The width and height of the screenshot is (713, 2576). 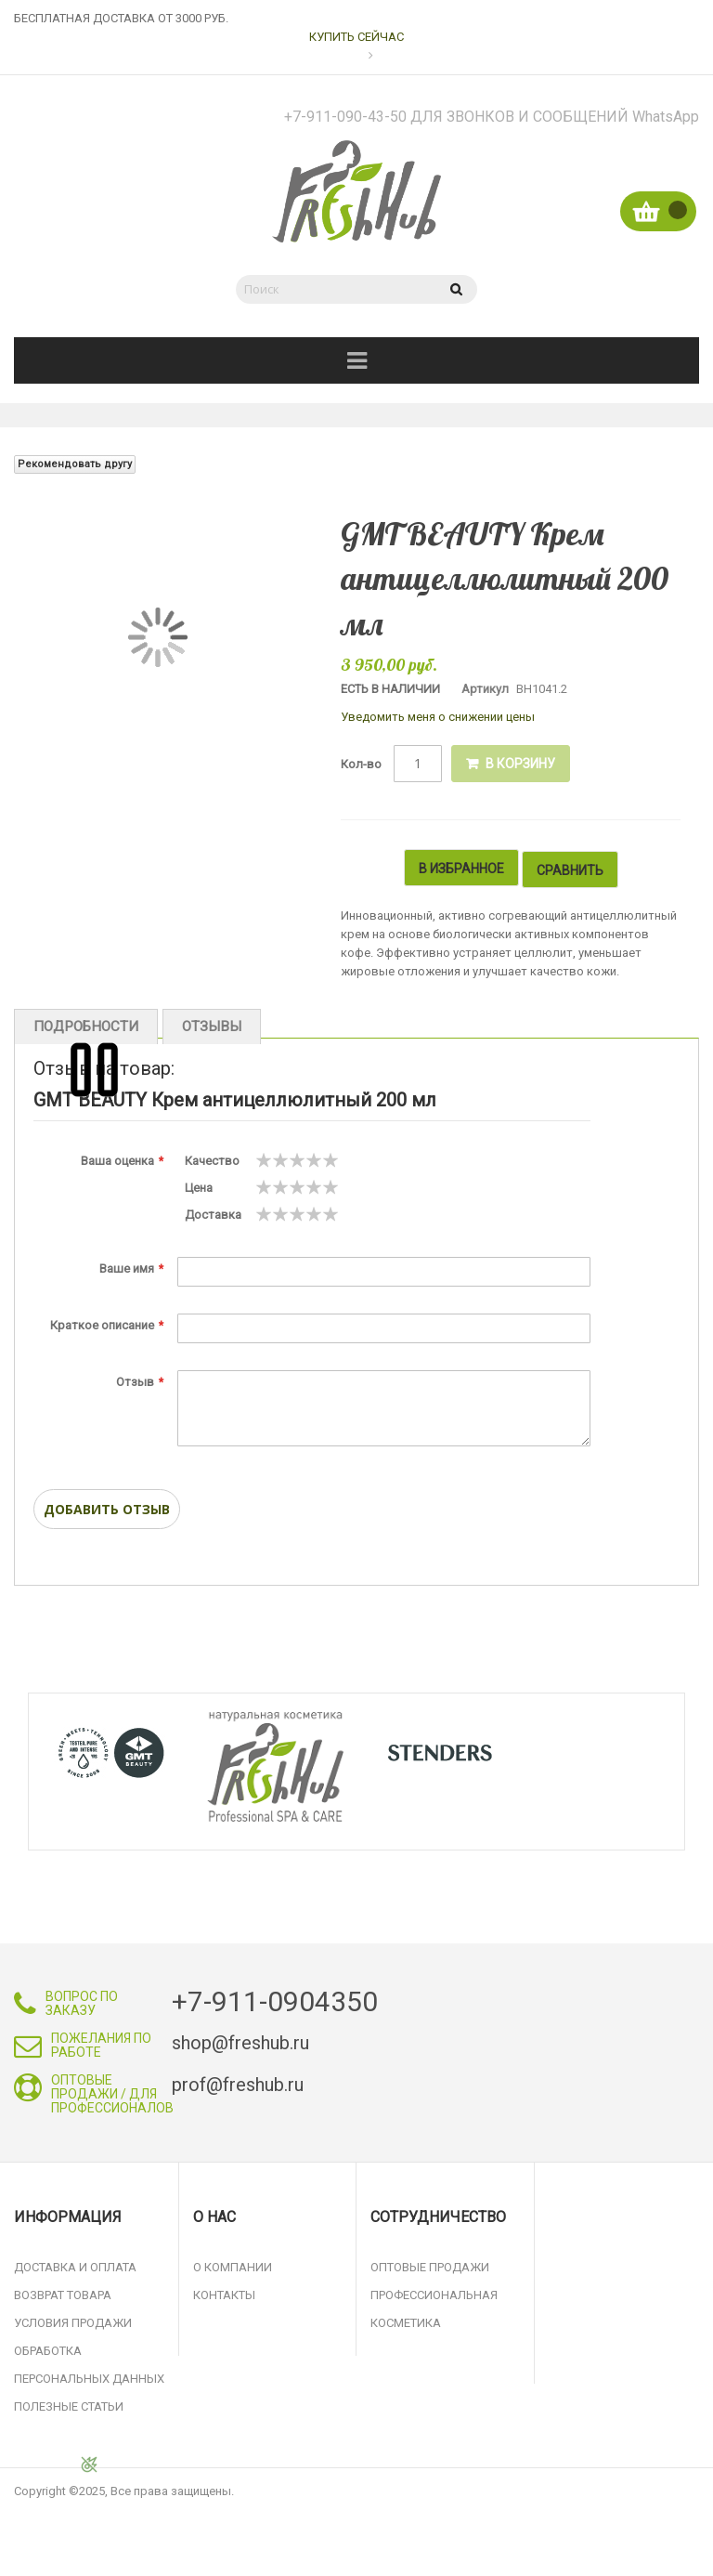 What do you see at coordinates (94, 1069) in the screenshot?
I see `pause media playback` at bounding box center [94, 1069].